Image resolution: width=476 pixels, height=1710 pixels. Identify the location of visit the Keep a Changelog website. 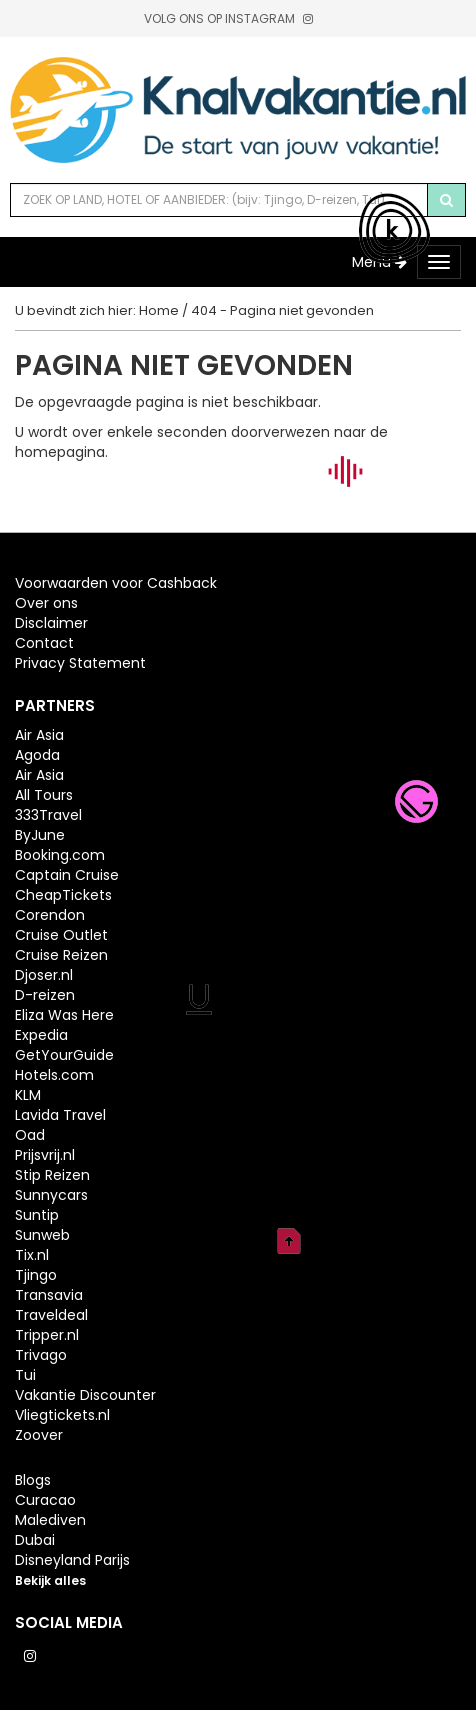
(394, 228).